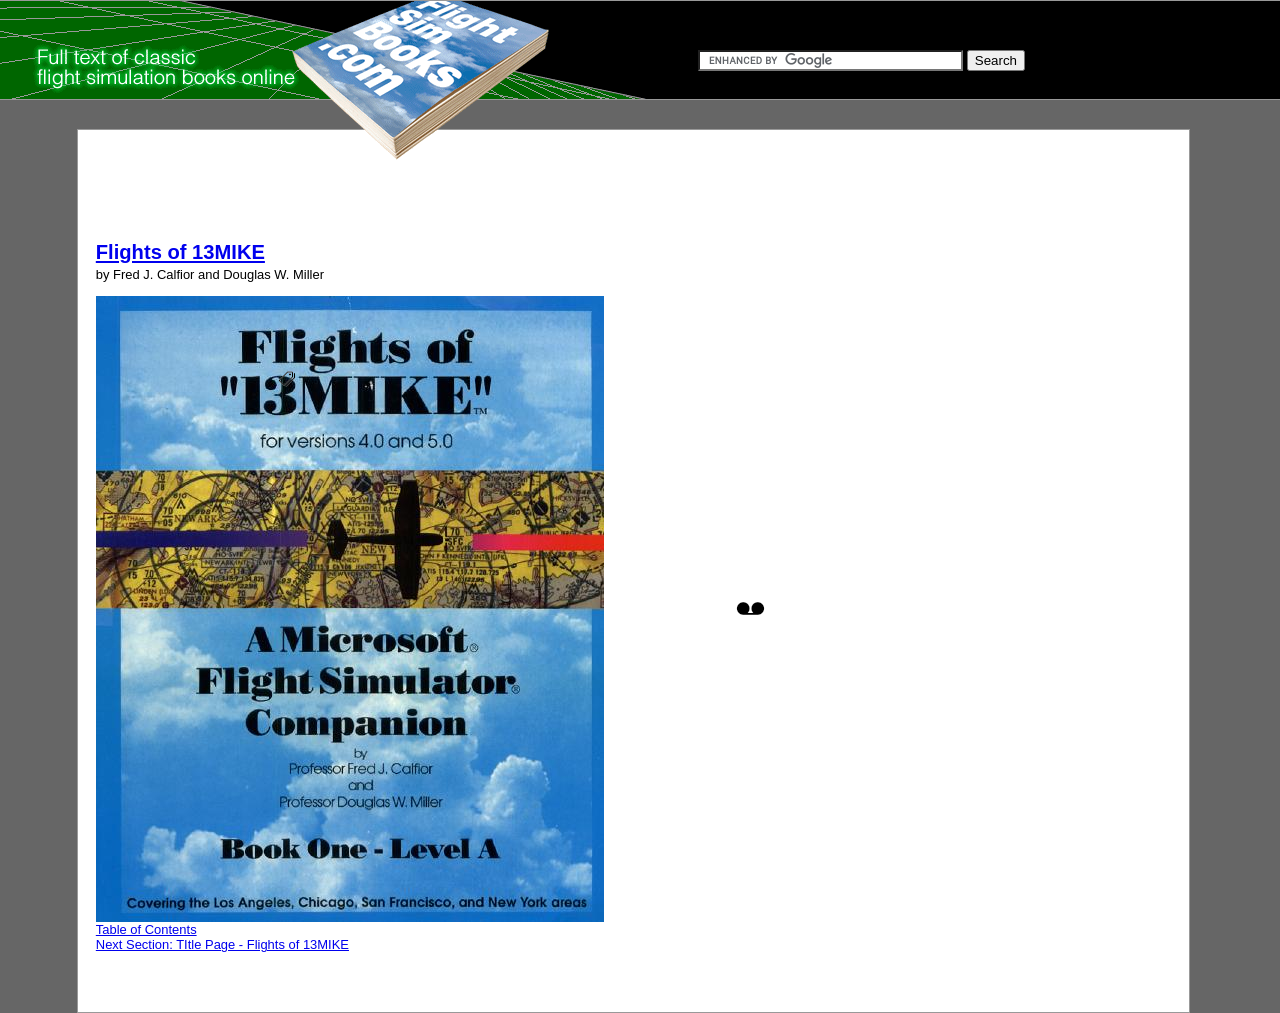 The width and height of the screenshot is (1280, 1013). Describe the element at coordinates (287, 379) in the screenshot. I see `view tags or labels` at that location.